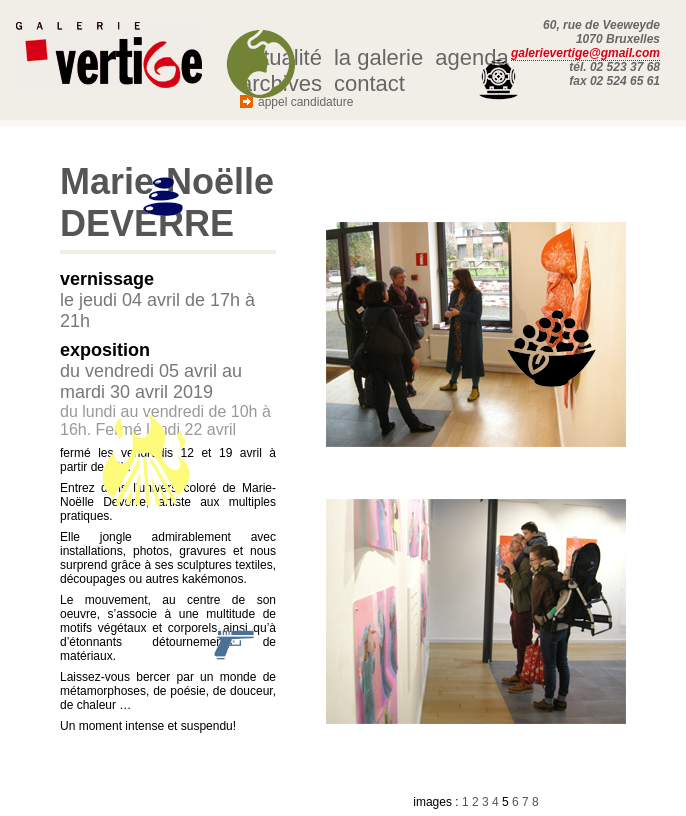  Describe the element at coordinates (163, 192) in the screenshot. I see `access meditation or mindfulness features` at that location.